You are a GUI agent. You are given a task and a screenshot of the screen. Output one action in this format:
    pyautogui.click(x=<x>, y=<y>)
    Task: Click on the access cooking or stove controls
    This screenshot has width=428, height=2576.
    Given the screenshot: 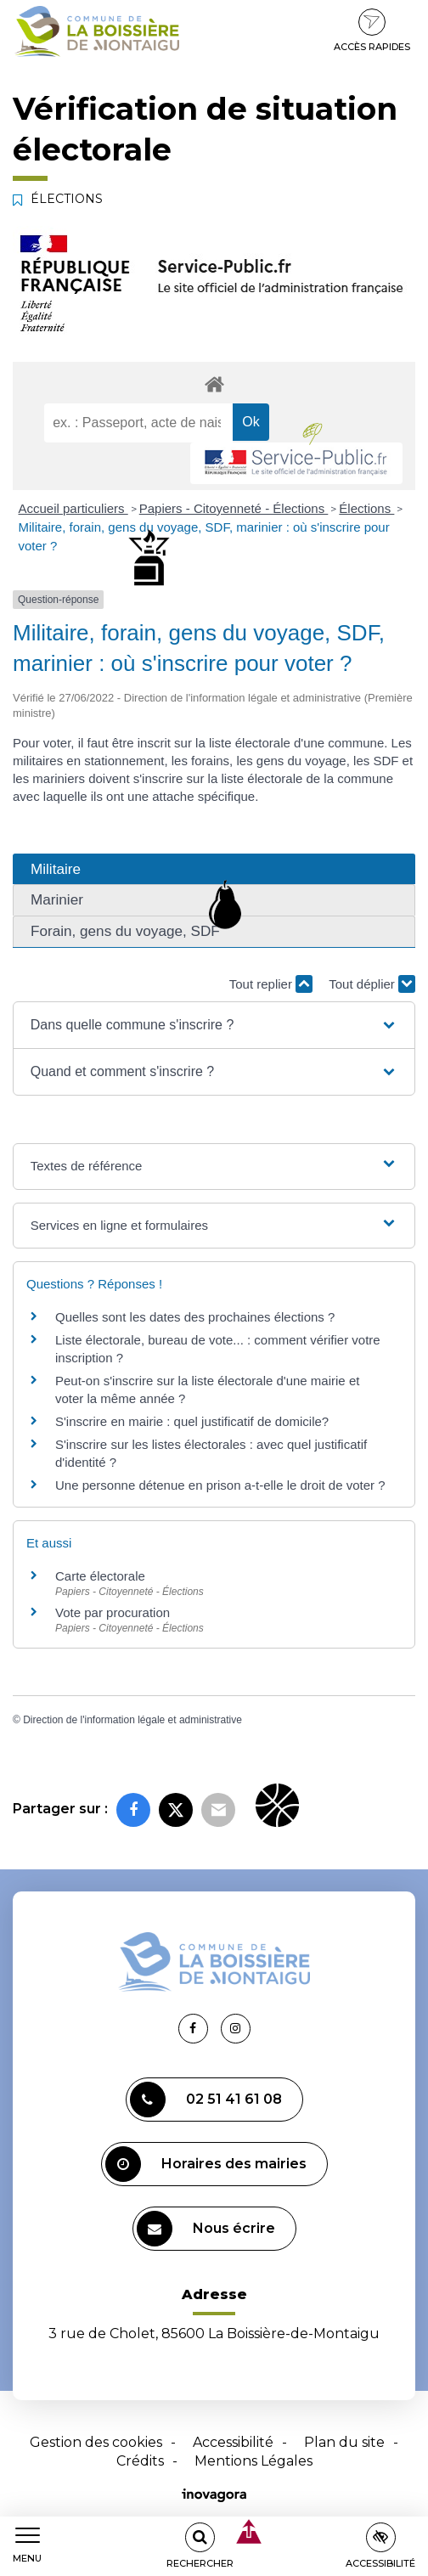 What is the action you would take?
    pyautogui.click(x=149, y=556)
    